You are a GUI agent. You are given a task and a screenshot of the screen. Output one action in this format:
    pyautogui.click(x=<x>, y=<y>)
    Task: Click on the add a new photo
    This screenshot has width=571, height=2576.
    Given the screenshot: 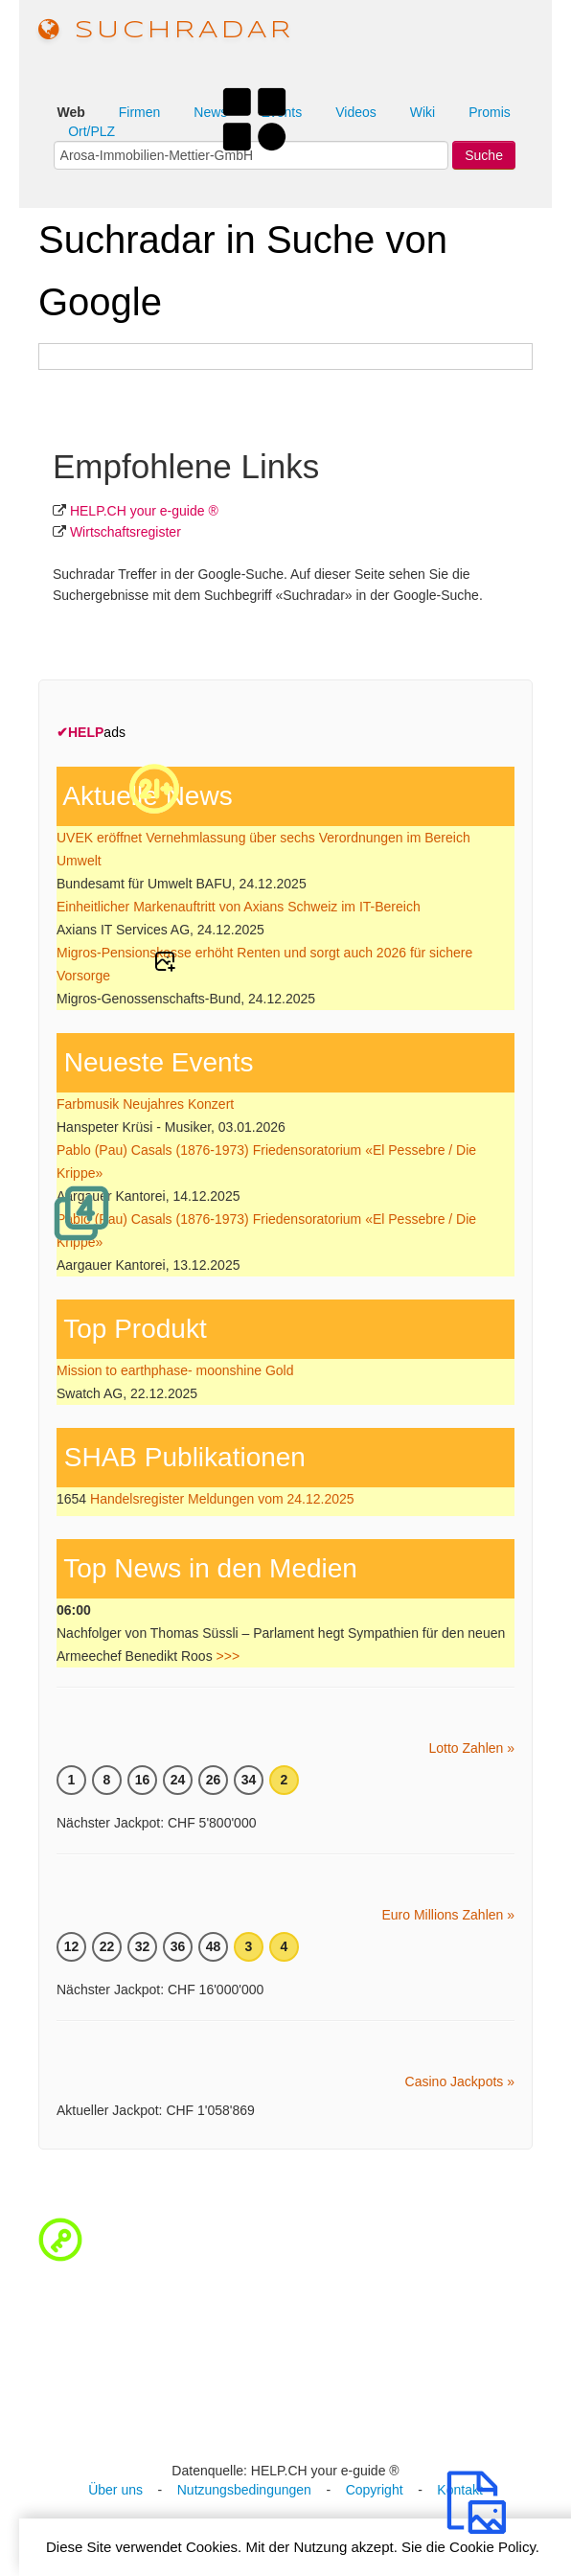 What is the action you would take?
    pyautogui.click(x=165, y=961)
    